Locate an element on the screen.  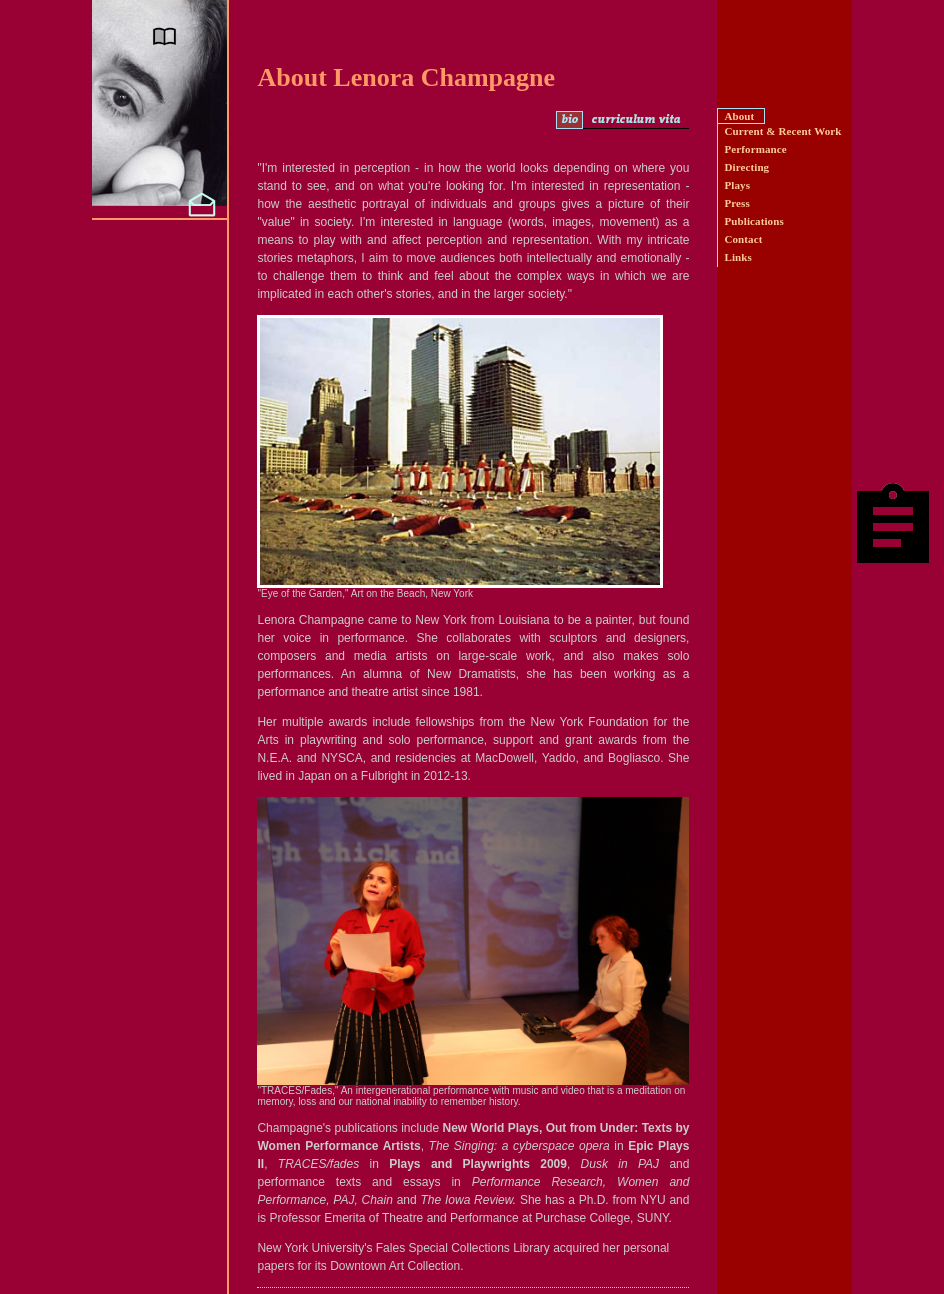
an opened or read email message is located at coordinates (202, 205).